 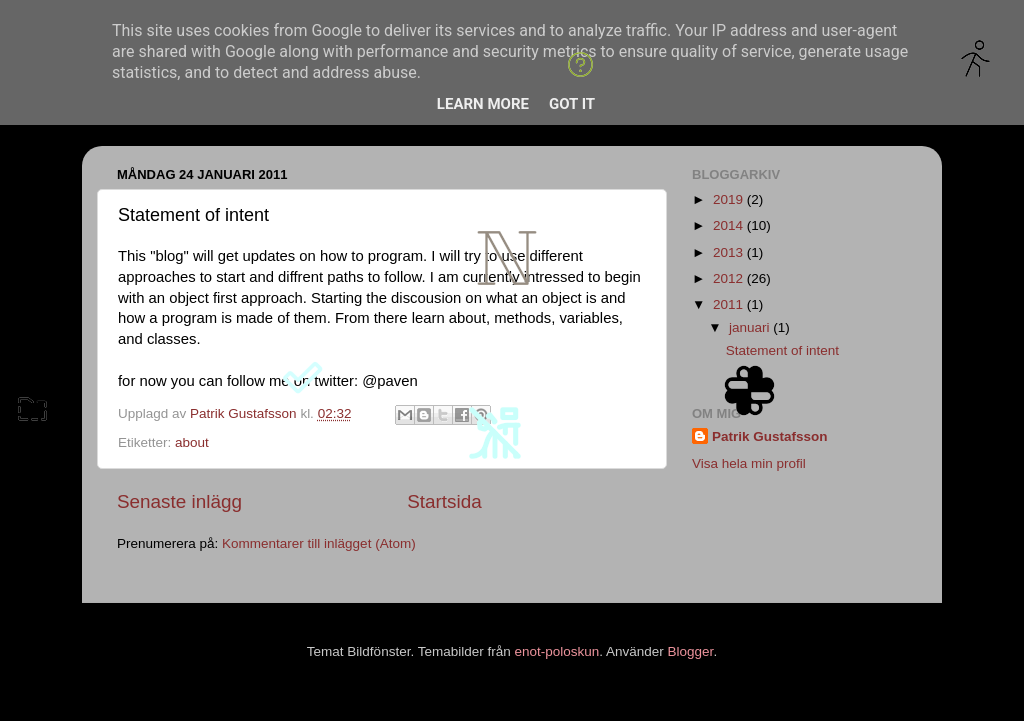 What do you see at coordinates (302, 377) in the screenshot?
I see `confirm or submit an action` at bounding box center [302, 377].